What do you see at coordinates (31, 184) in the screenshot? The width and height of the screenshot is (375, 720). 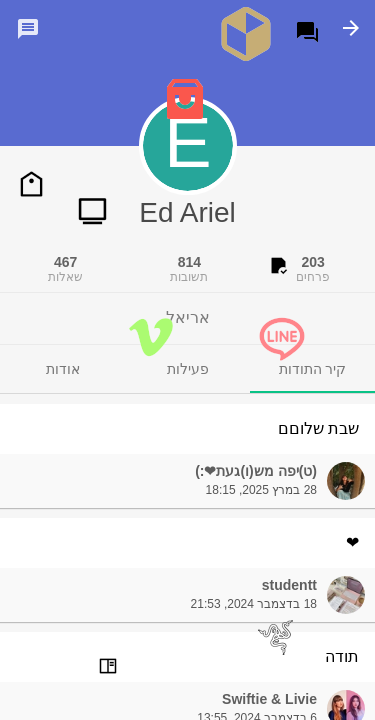 I see `view product pricing or discounts` at bounding box center [31, 184].